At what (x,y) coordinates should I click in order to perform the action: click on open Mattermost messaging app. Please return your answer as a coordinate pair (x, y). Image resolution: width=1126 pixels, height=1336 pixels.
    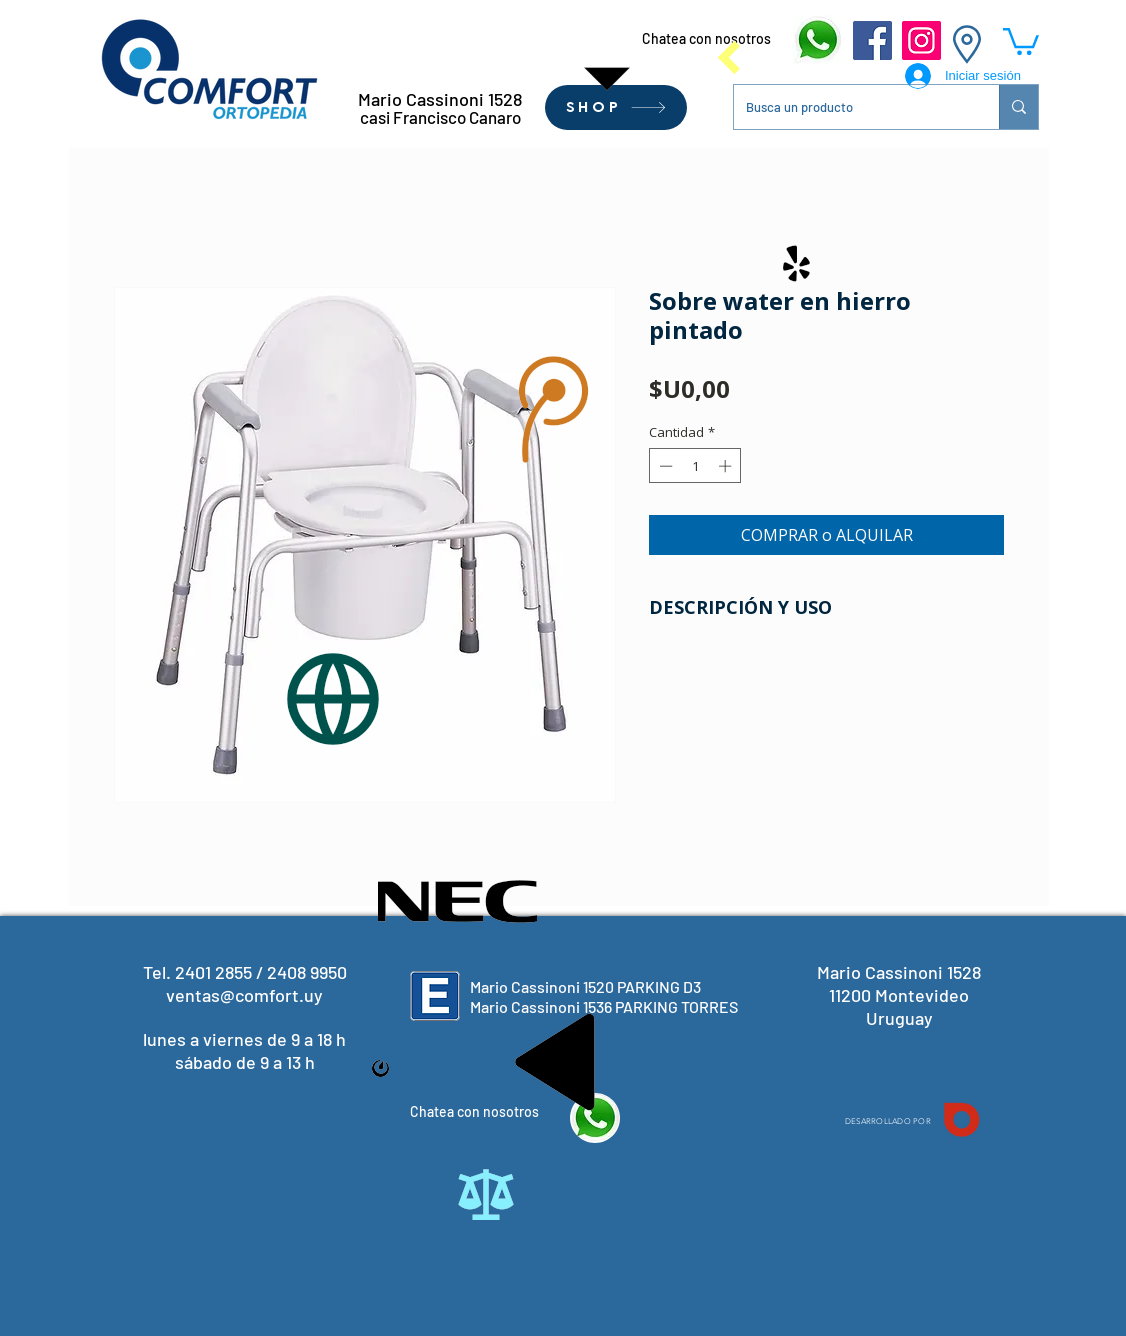
    Looking at the image, I should click on (380, 1068).